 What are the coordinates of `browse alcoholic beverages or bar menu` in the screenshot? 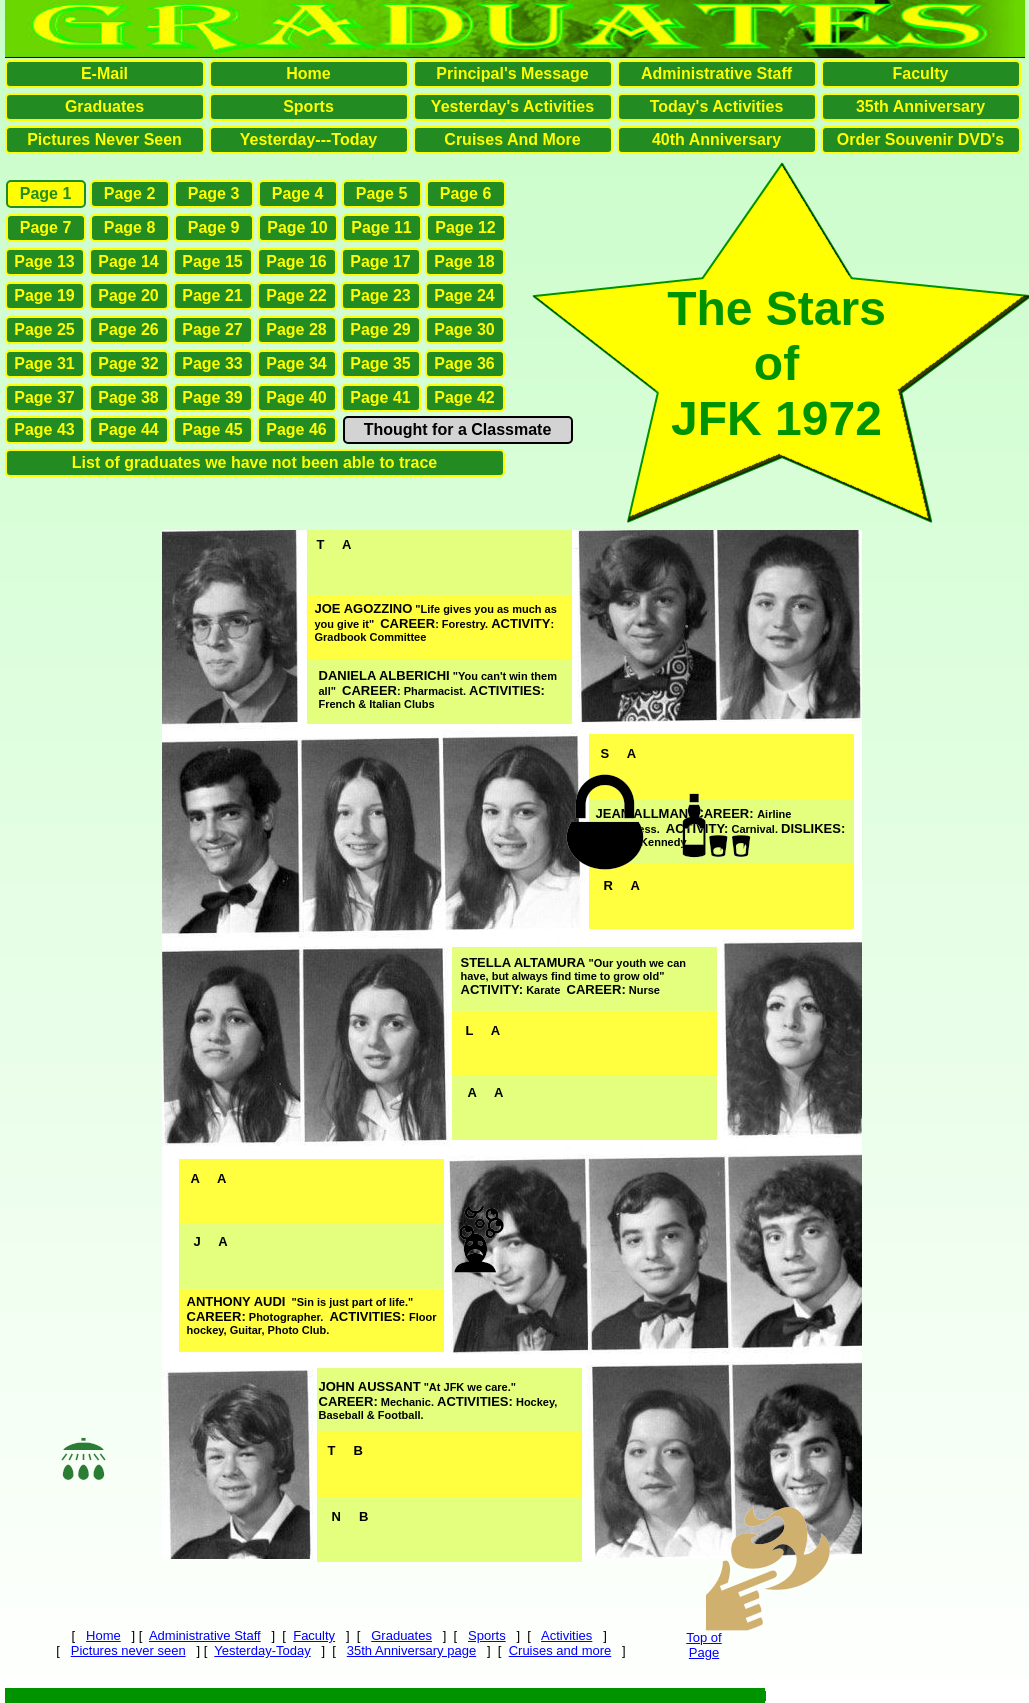 It's located at (716, 825).